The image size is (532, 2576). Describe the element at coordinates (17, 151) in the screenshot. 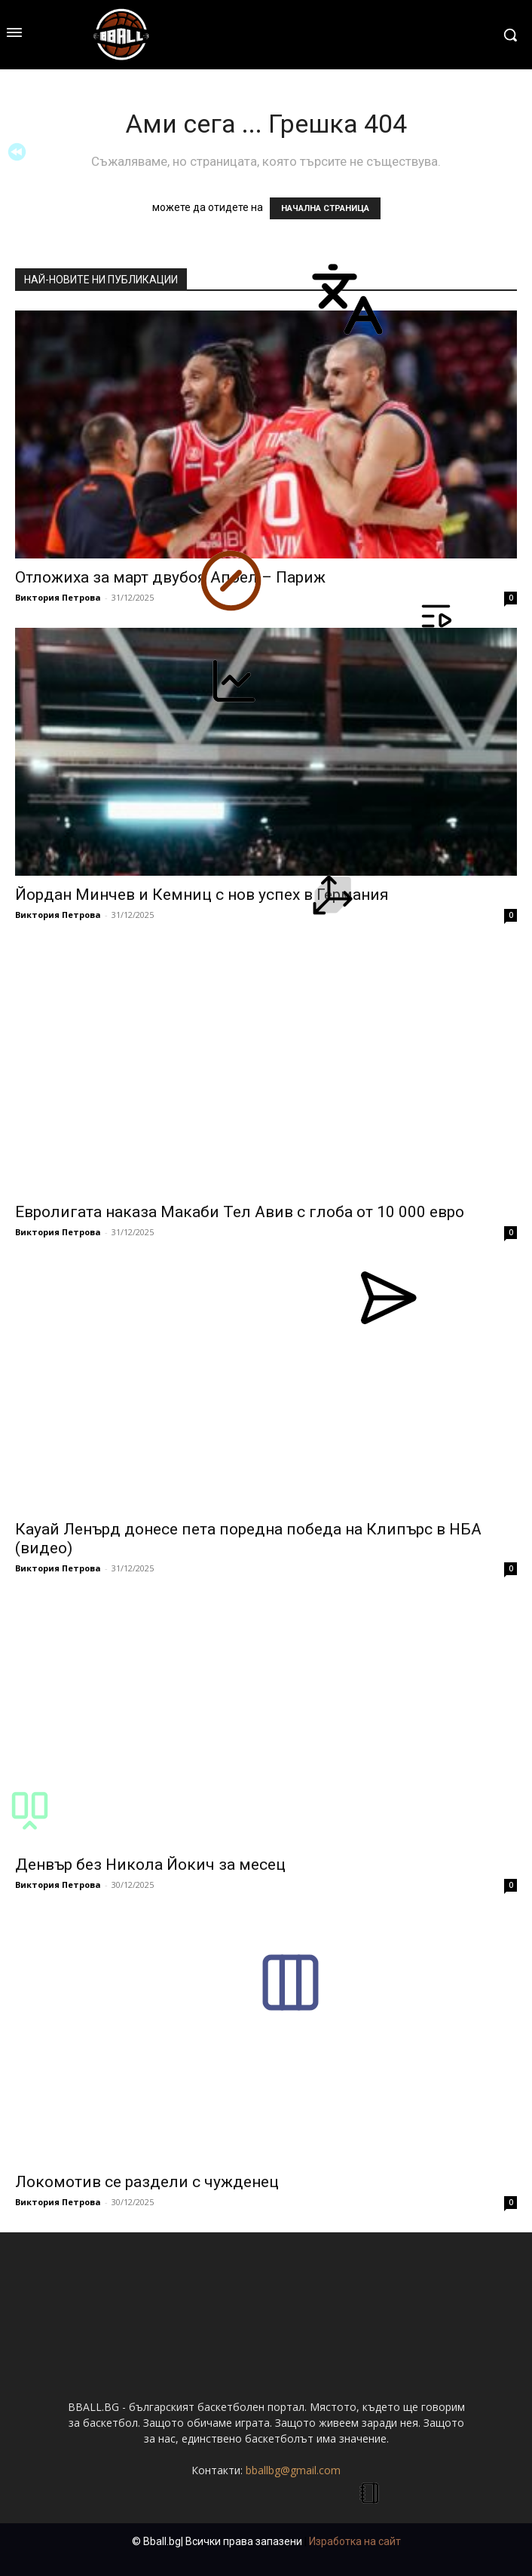

I see `rewind or skip to previous track` at that location.